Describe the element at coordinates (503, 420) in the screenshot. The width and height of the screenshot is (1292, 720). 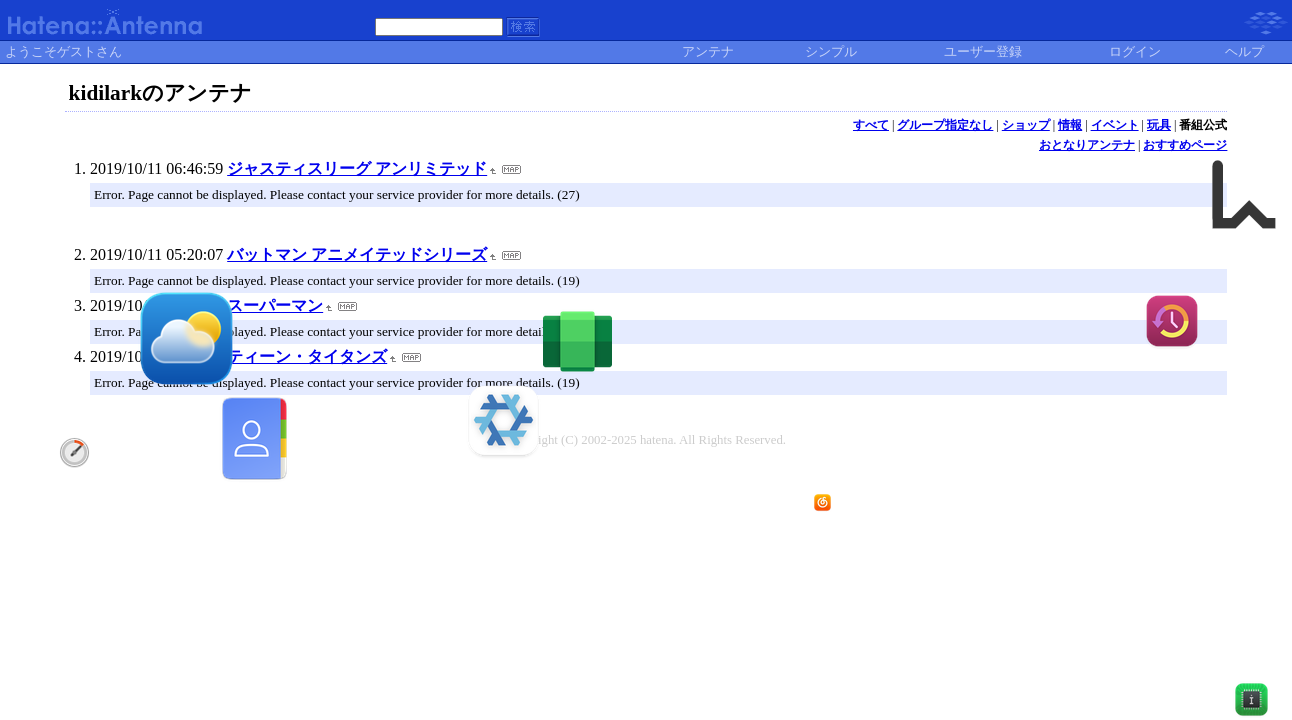
I see `open nixos configuration or settings` at that location.